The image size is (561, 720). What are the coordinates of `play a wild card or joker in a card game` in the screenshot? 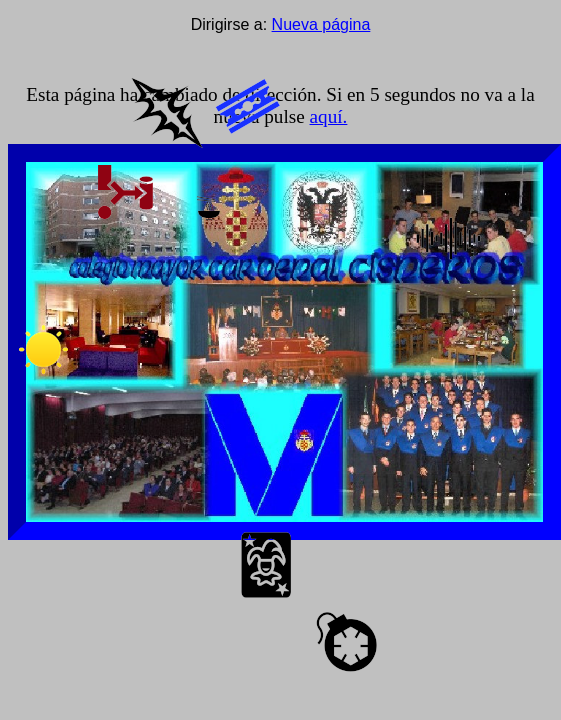 It's located at (266, 565).